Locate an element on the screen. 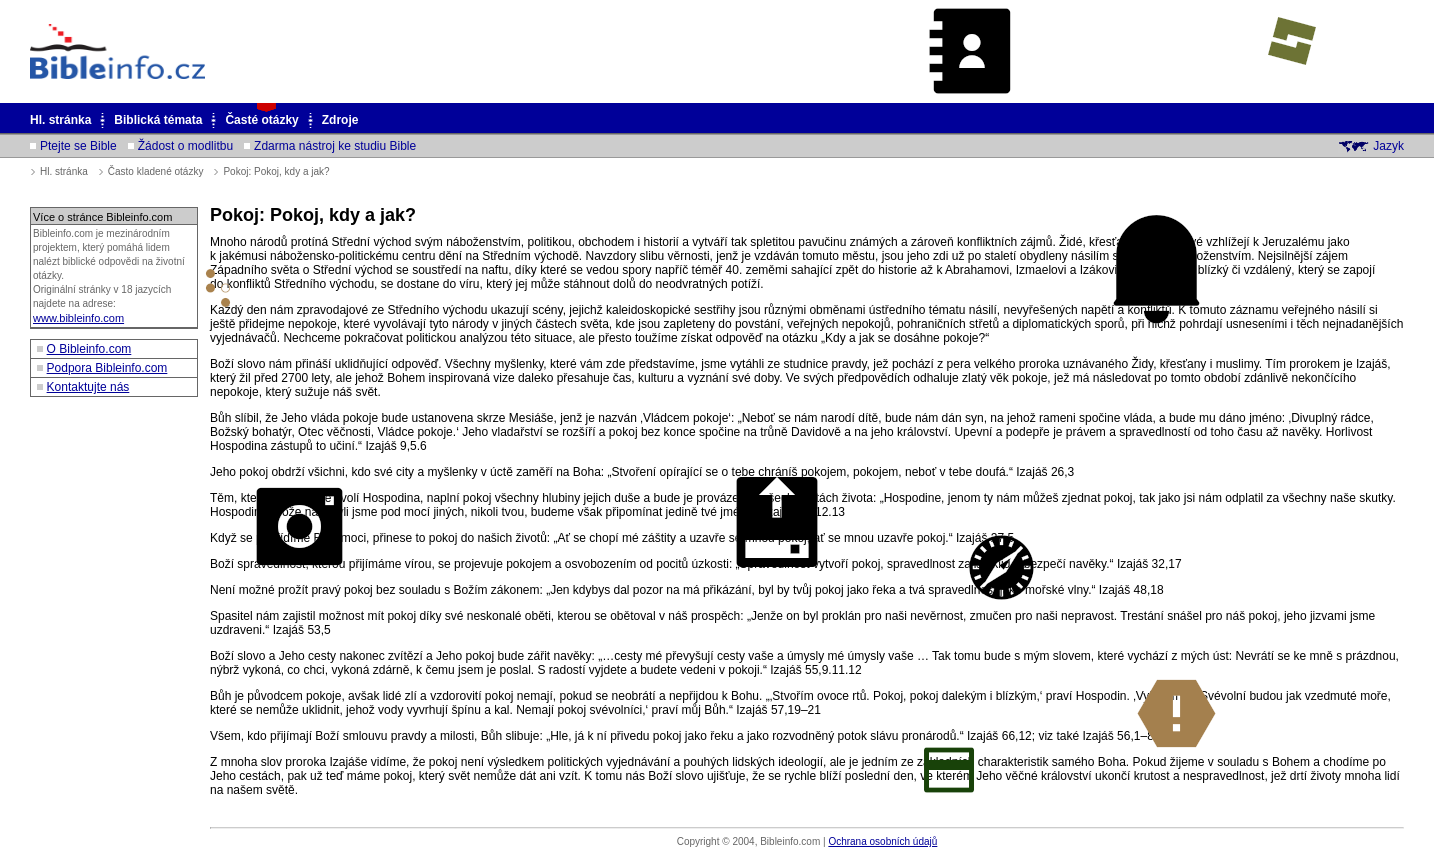  mark message as spam is located at coordinates (1176, 713).